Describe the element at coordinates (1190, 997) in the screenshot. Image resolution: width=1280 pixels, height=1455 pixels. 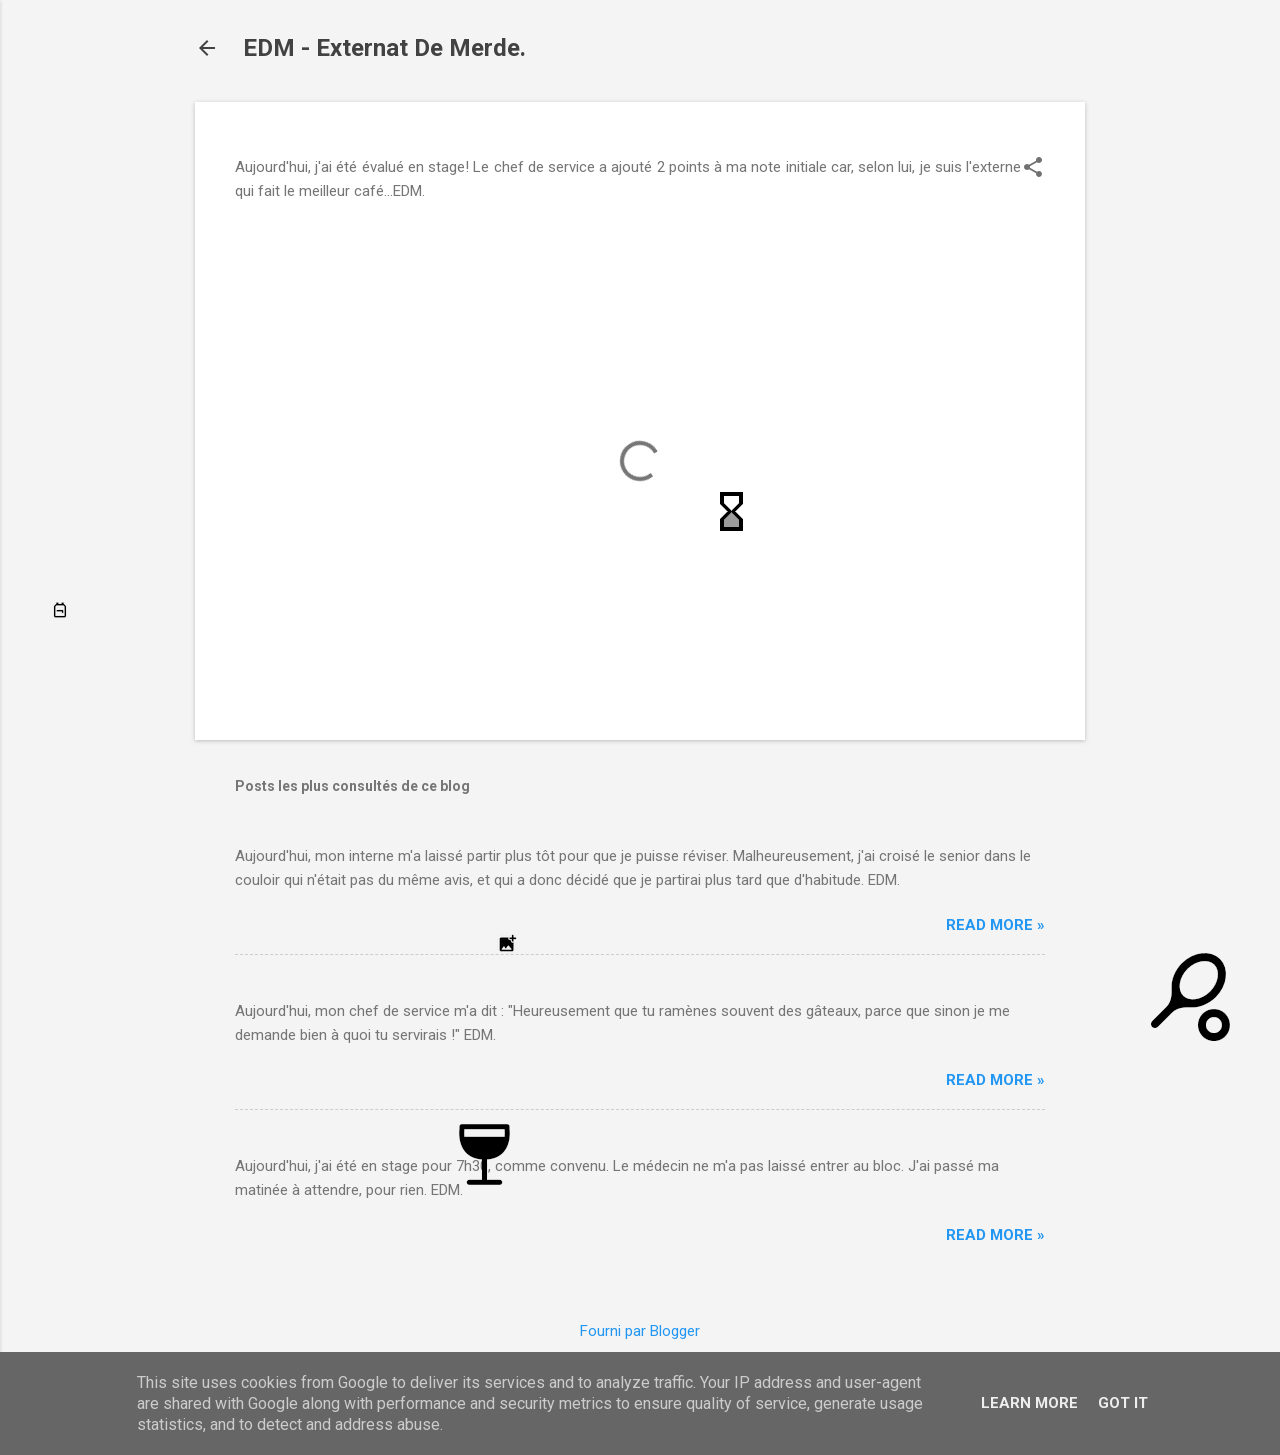
I see `access tennis or racket sports features` at that location.